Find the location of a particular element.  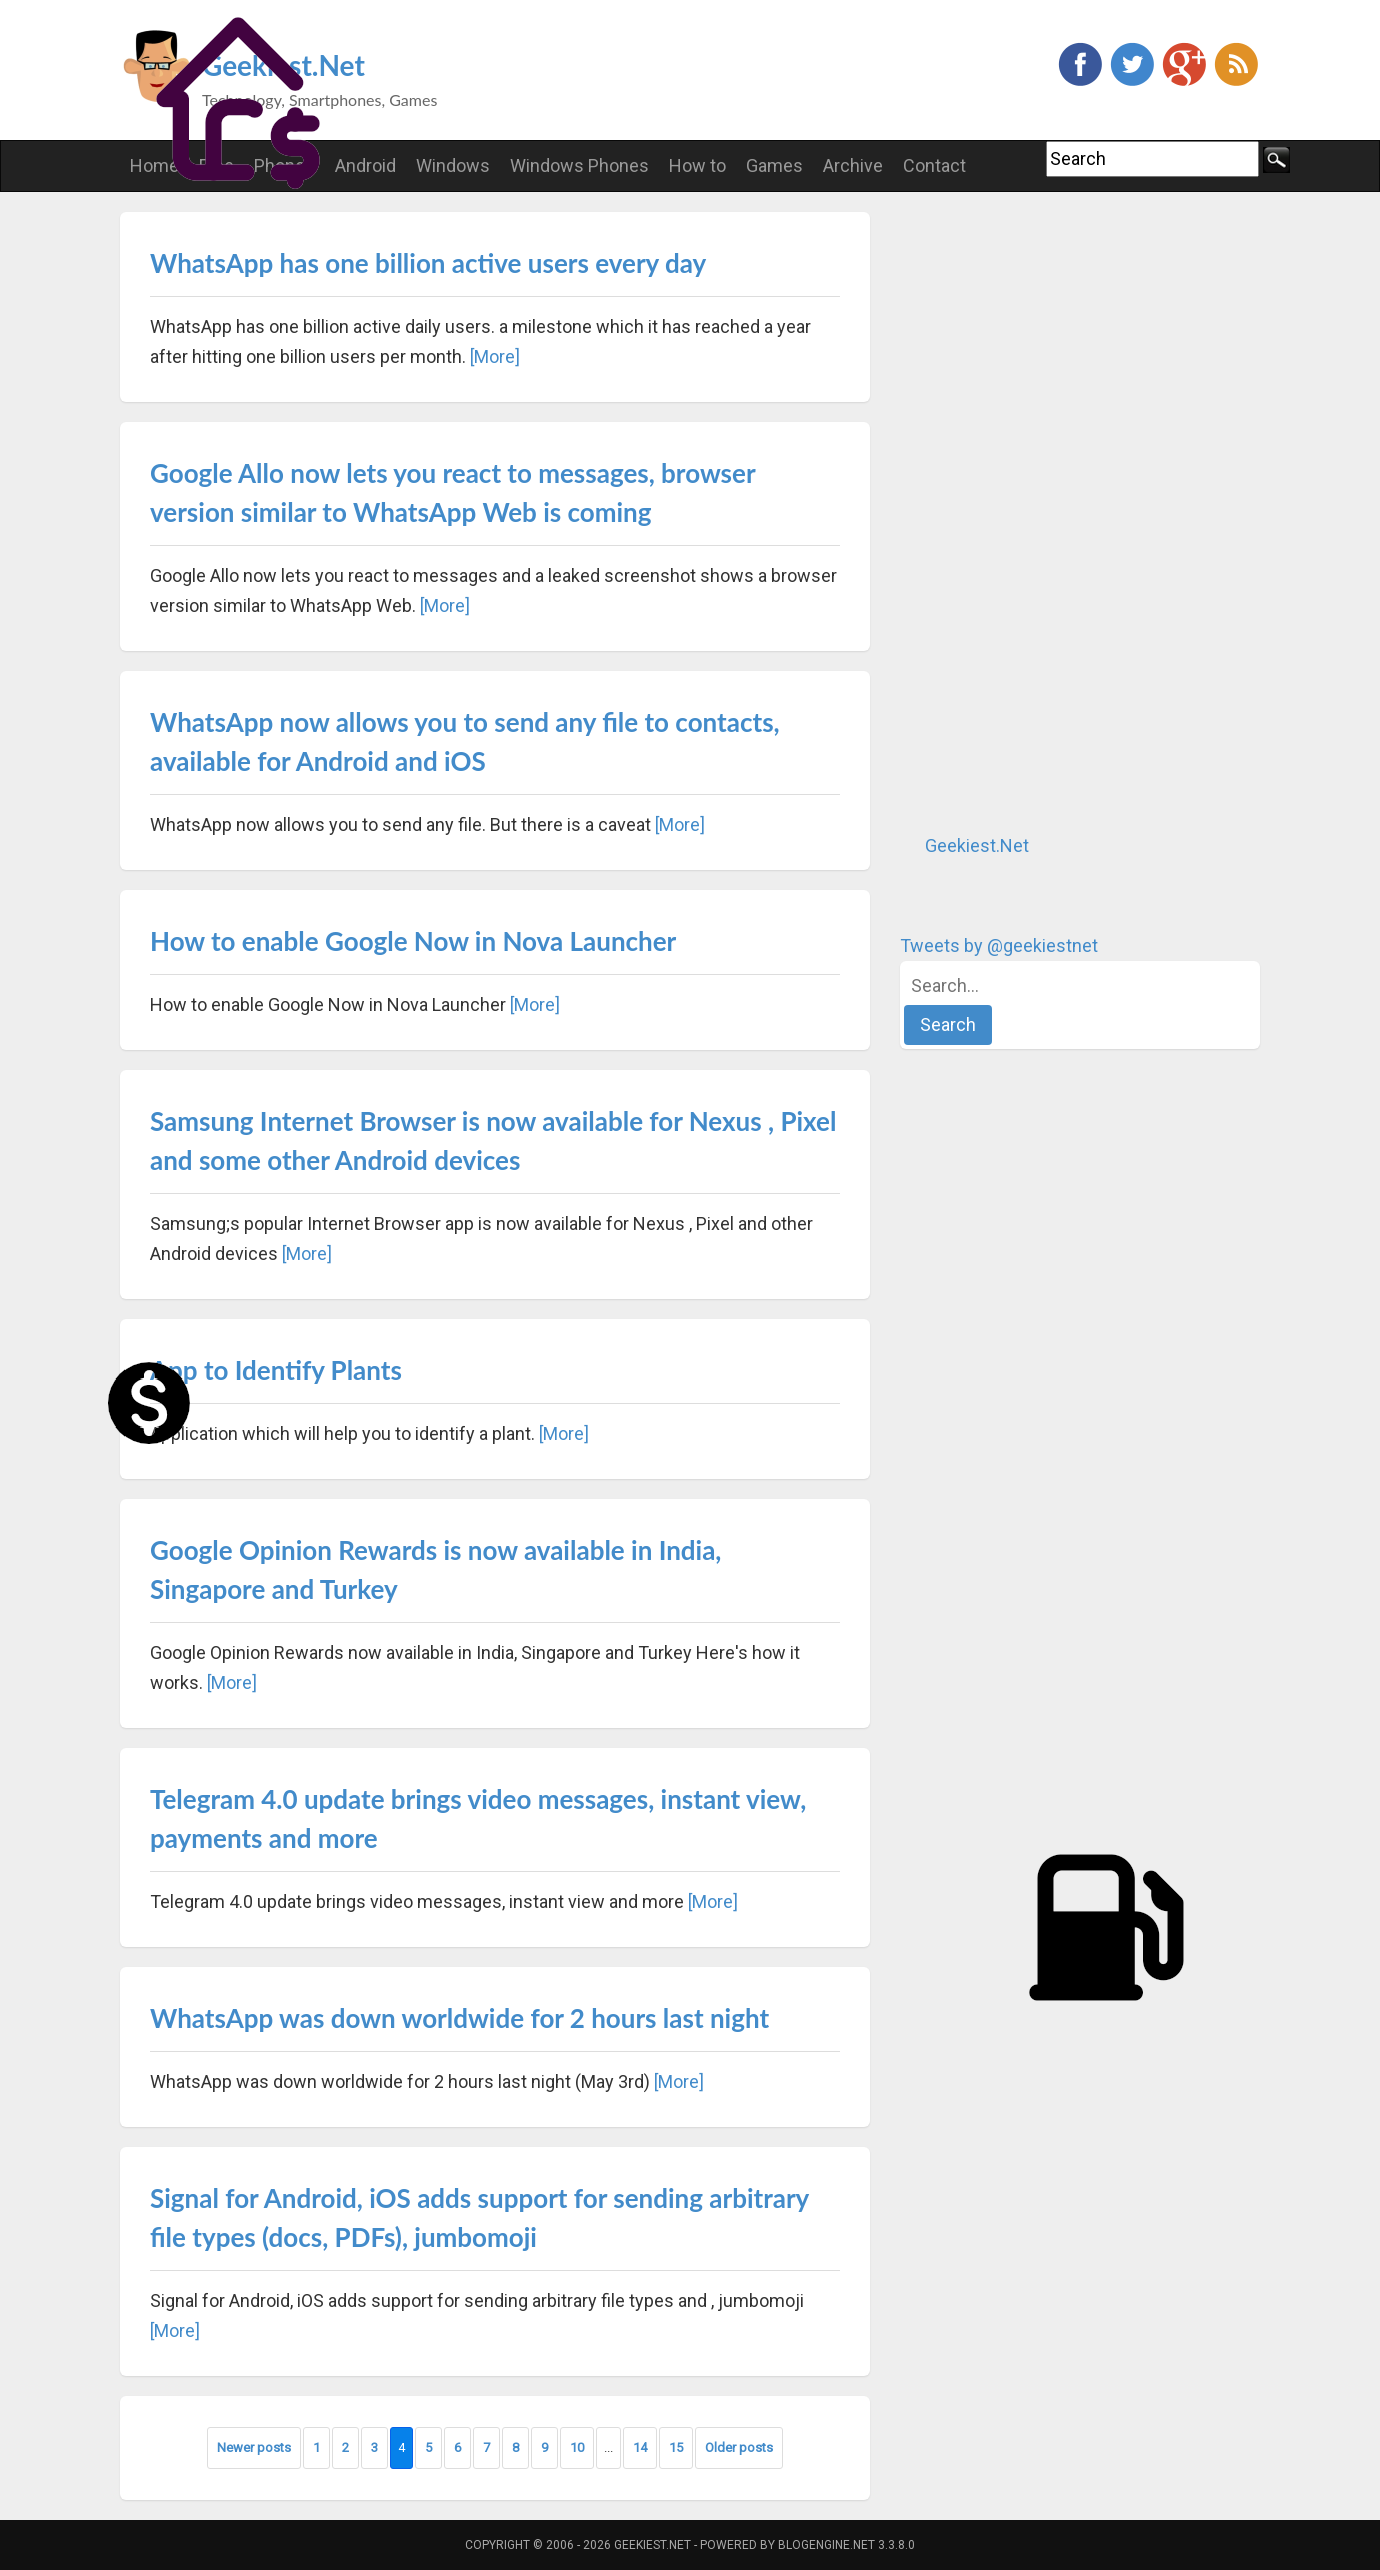

find nearby gas stations is located at coordinates (1110, 1927).